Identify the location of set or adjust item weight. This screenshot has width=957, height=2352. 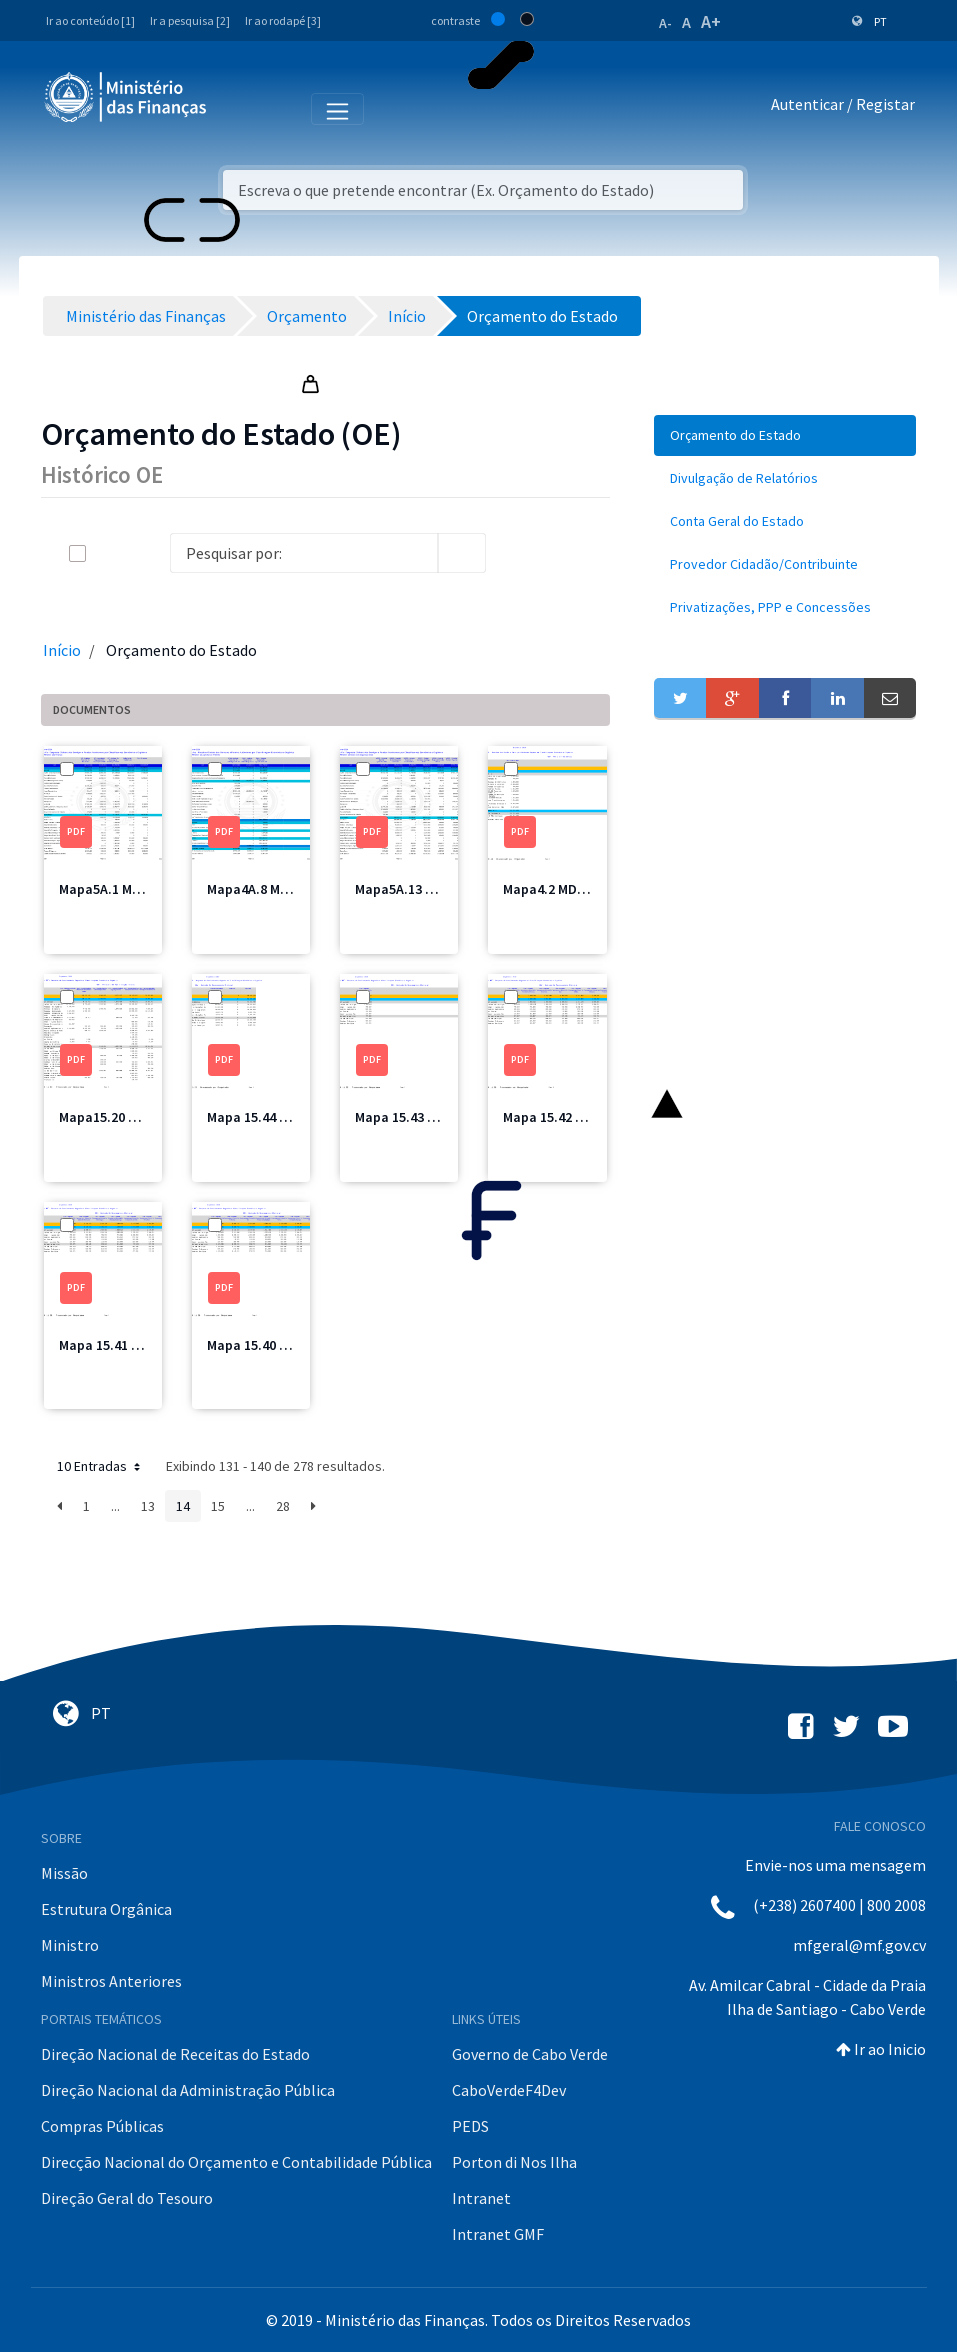
(310, 384).